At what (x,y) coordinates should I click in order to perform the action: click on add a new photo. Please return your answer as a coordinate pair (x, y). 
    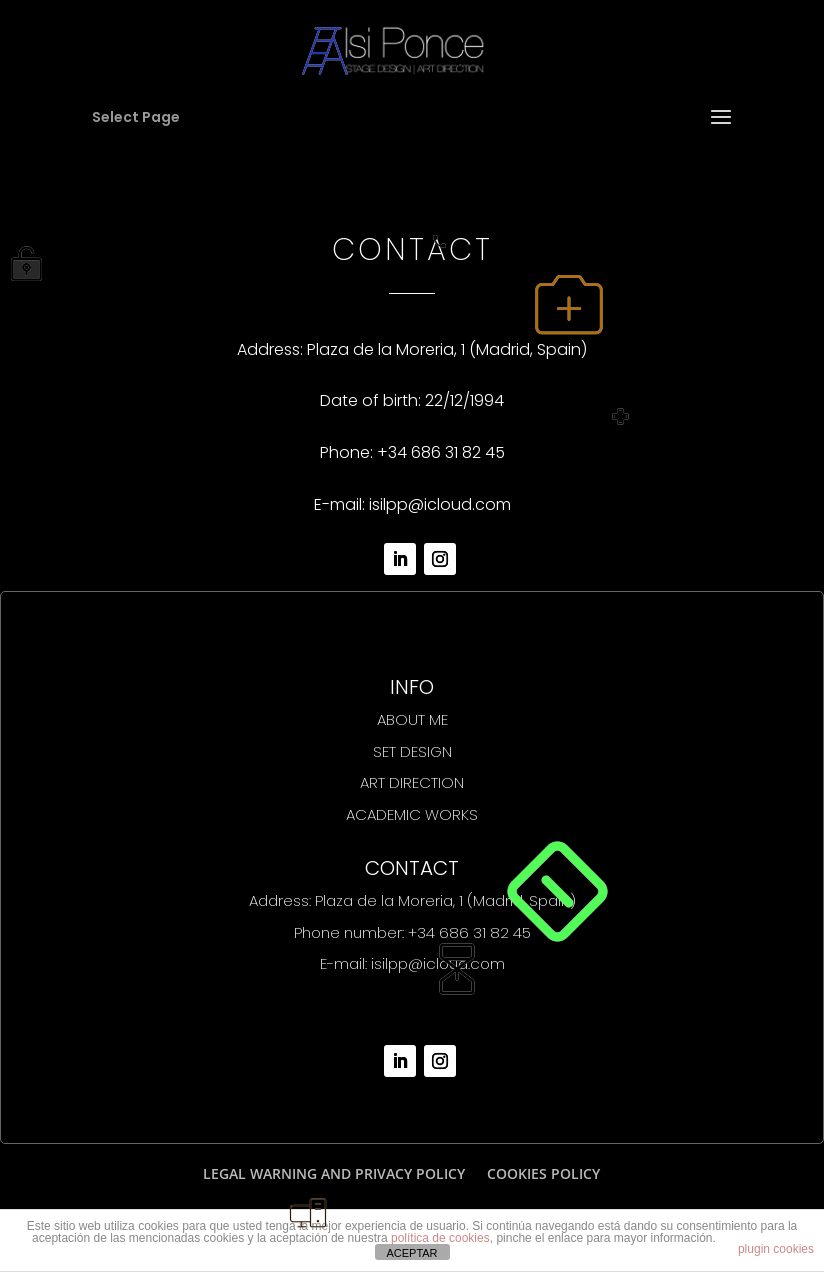
    Looking at the image, I should click on (569, 306).